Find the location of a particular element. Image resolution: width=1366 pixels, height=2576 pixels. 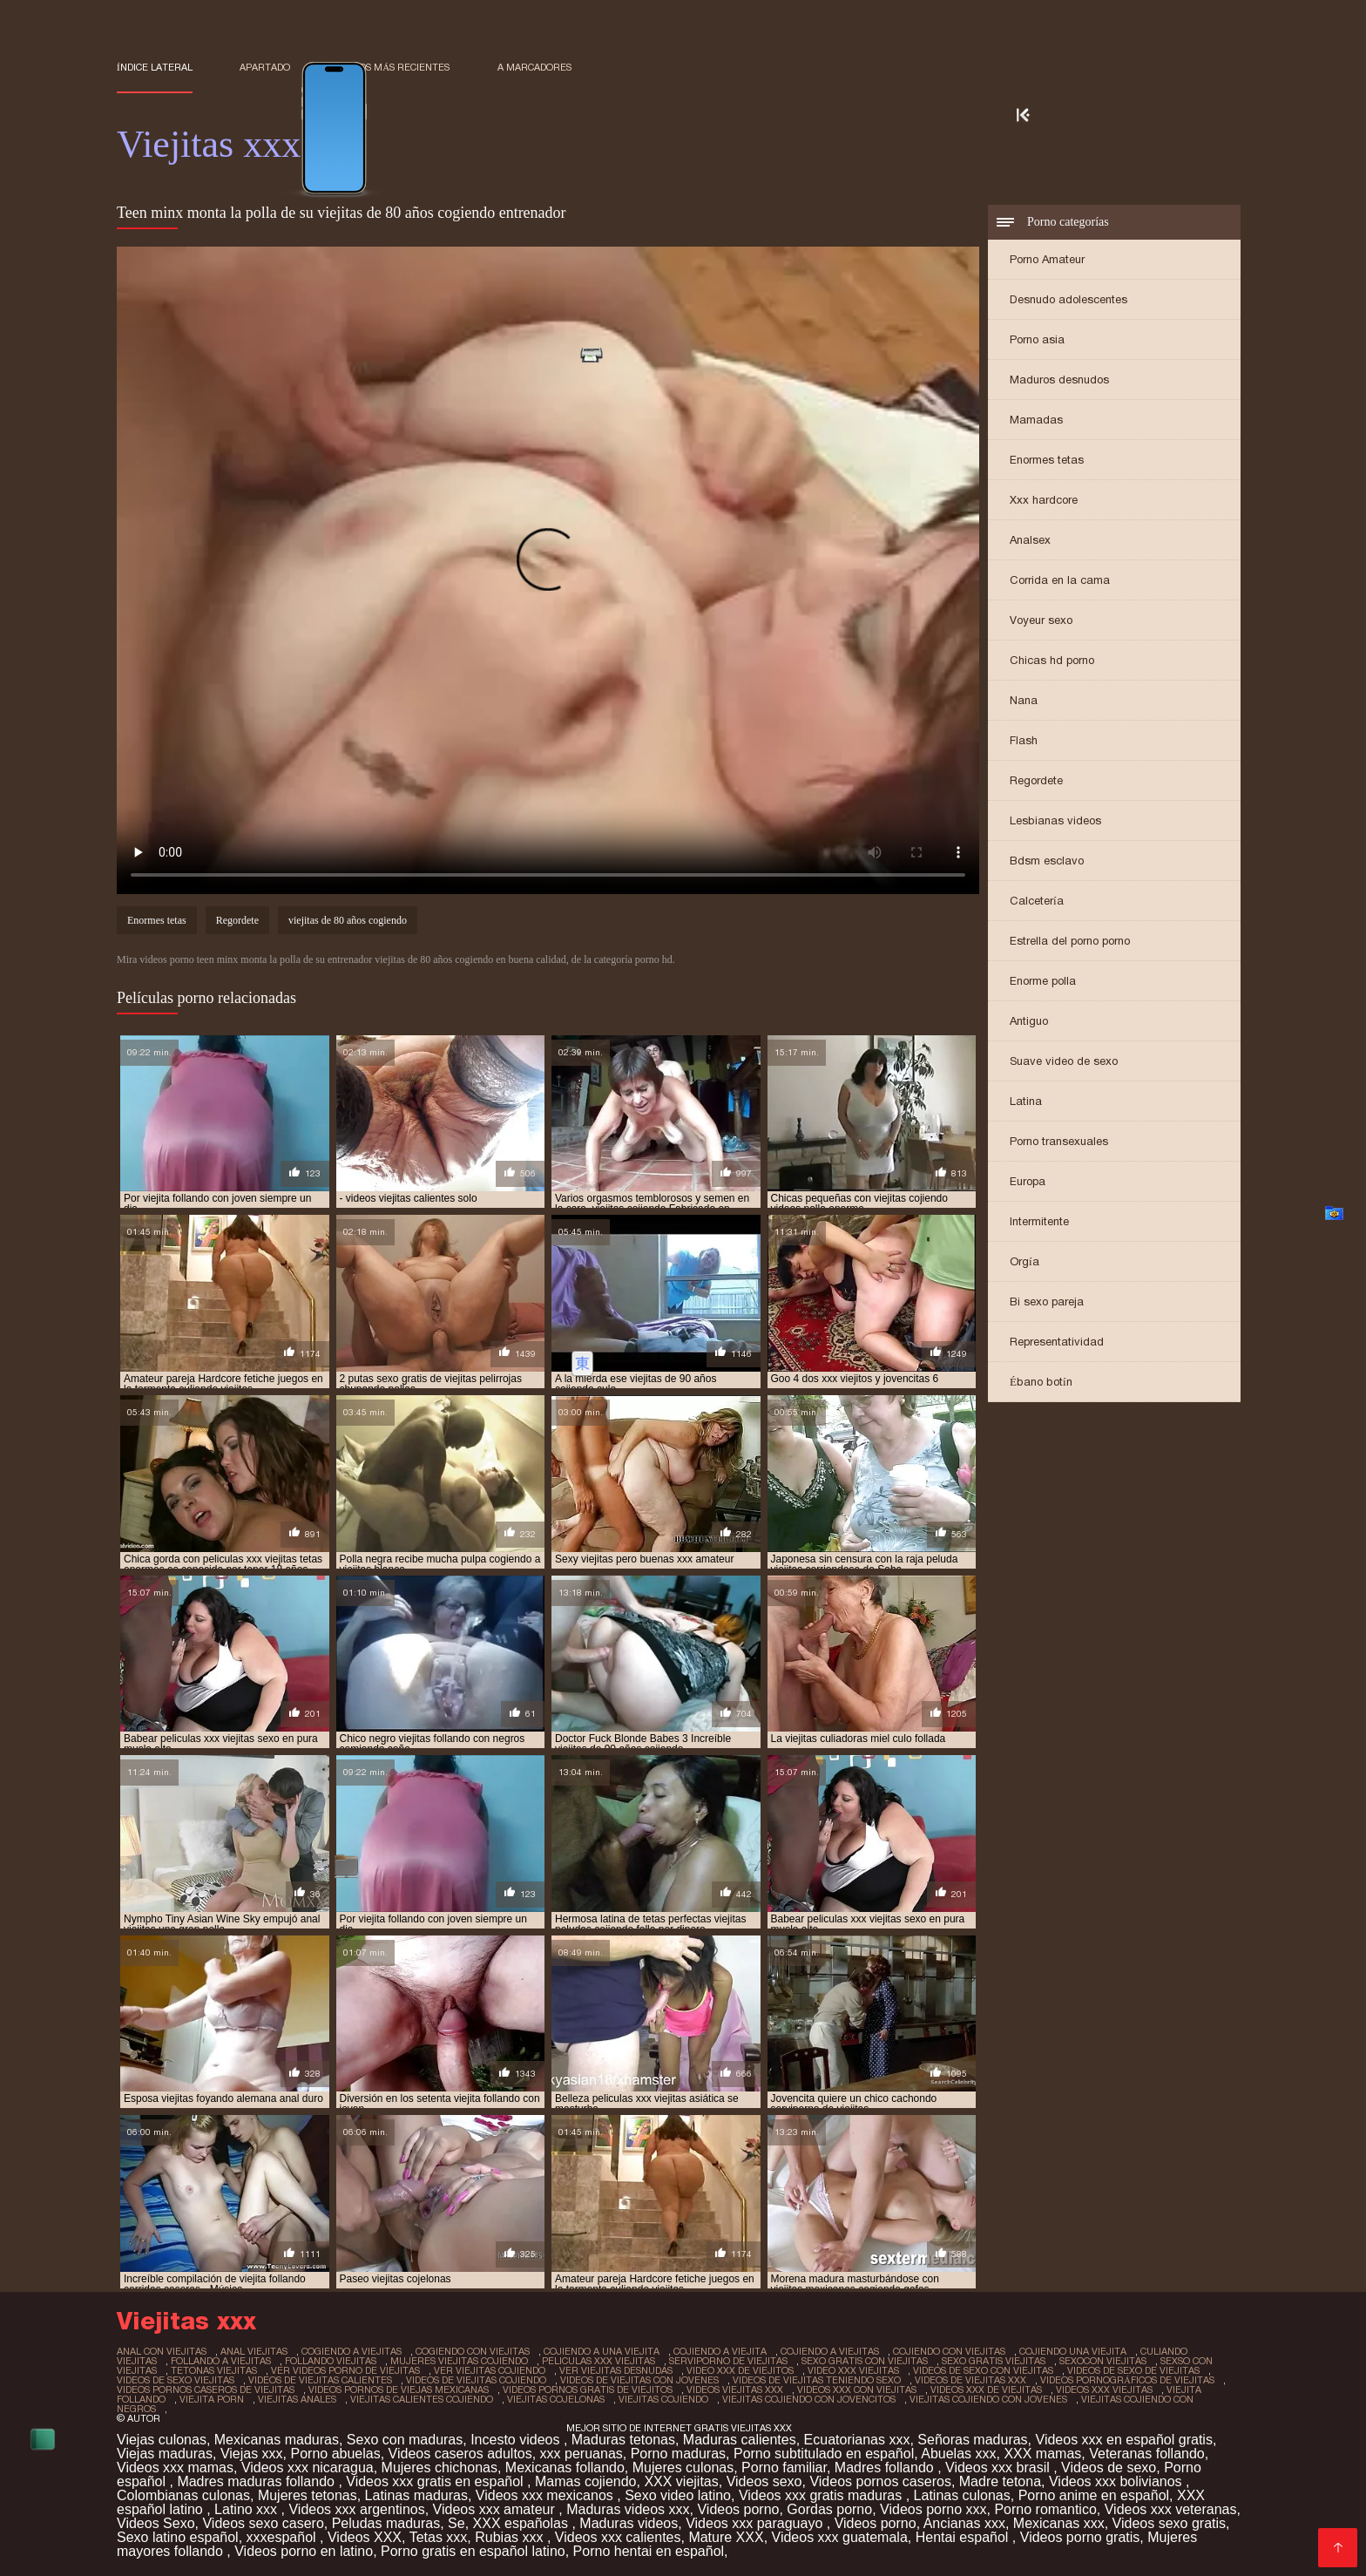

open brawl stars game files folder is located at coordinates (1334, 1213).